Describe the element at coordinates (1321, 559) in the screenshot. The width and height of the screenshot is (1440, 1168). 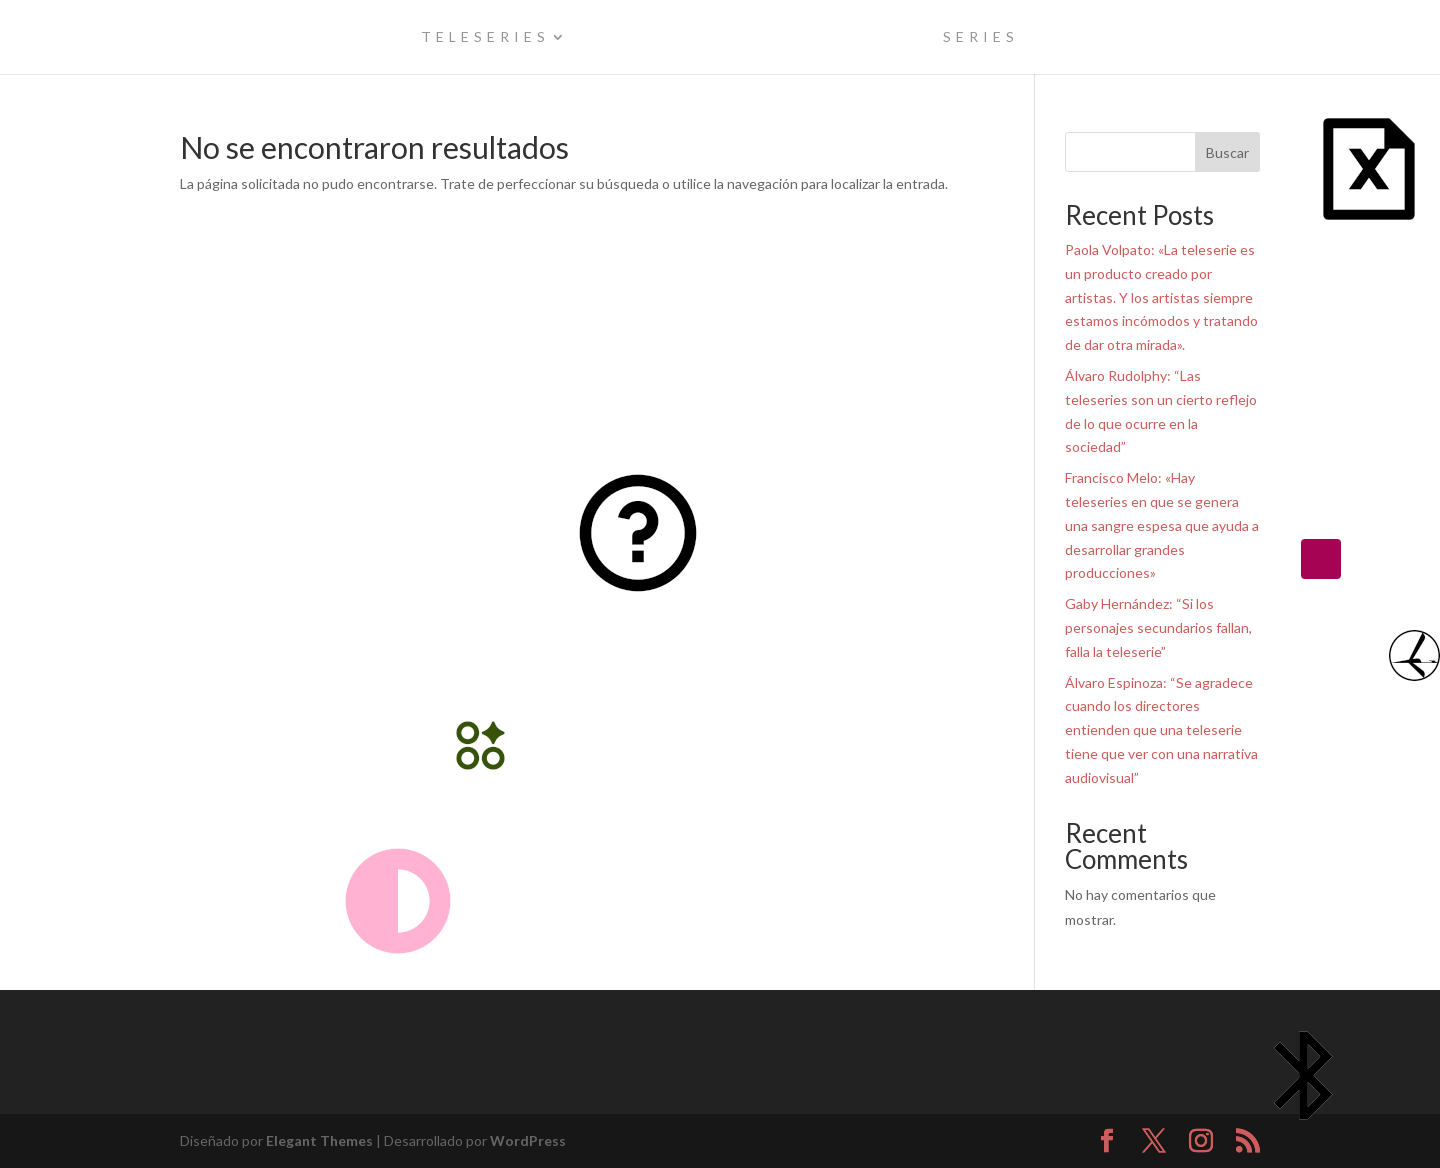
I see `stop media playback` at that location.